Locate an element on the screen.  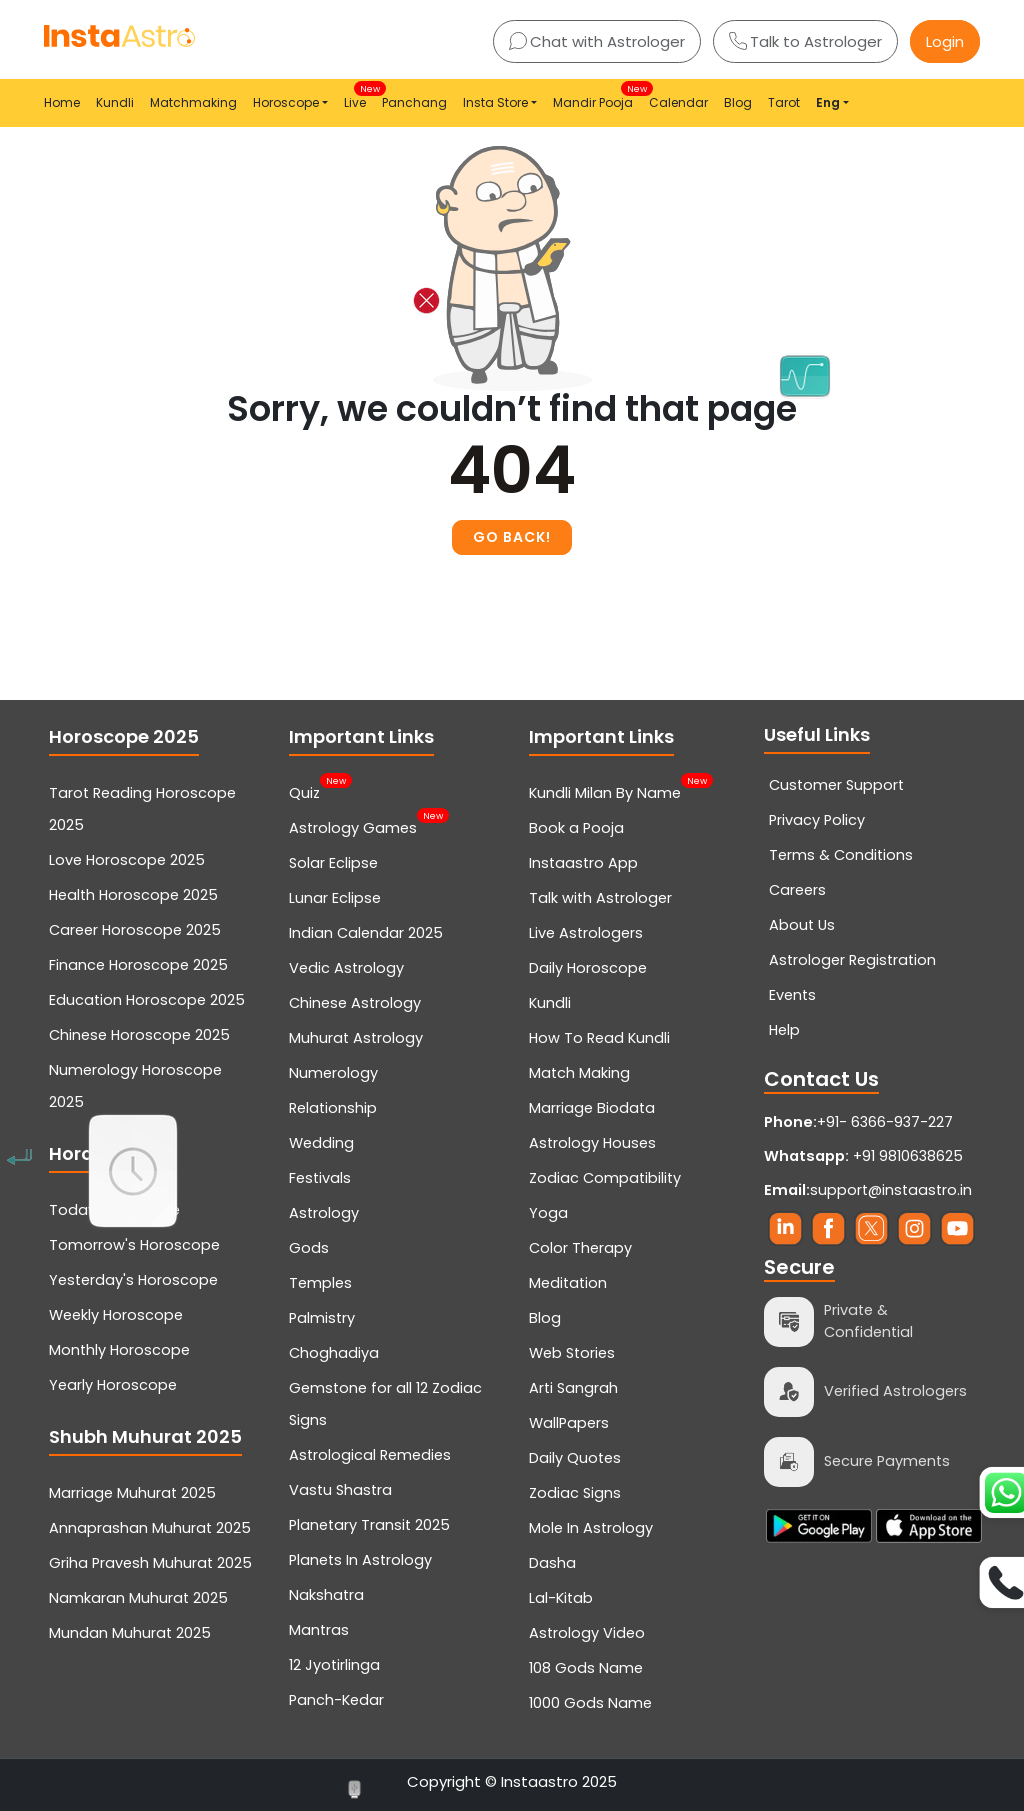
access connected USB storage device is located at coordinates (354, 1789).